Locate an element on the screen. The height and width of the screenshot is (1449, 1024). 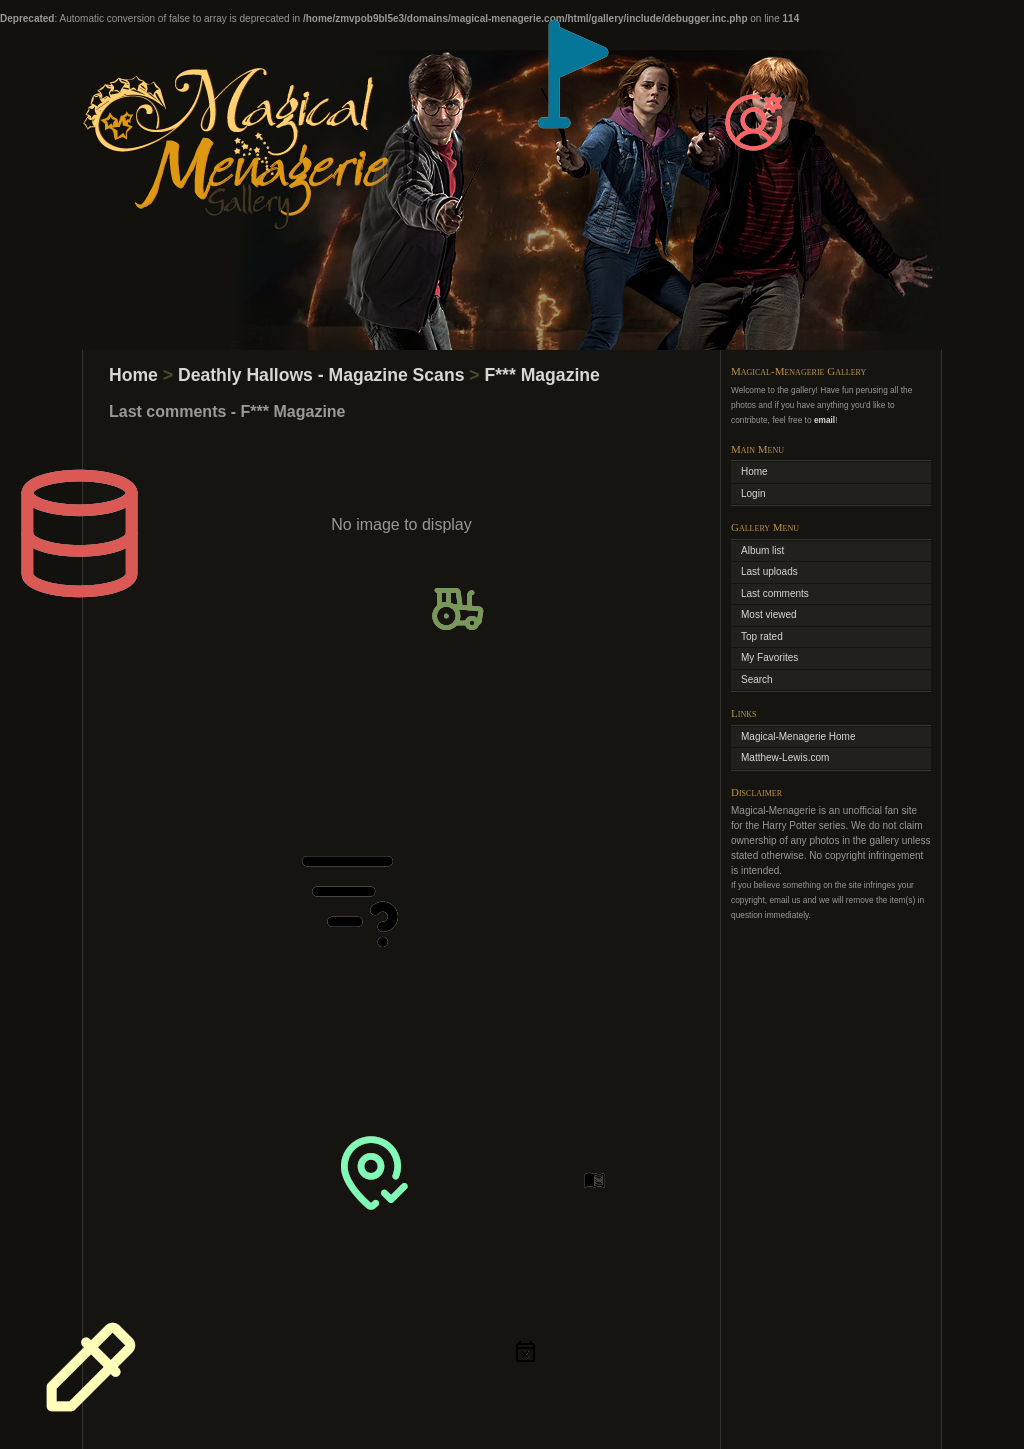
indicates a cancelled or unavailable event is located at coordinates (525, 1352).